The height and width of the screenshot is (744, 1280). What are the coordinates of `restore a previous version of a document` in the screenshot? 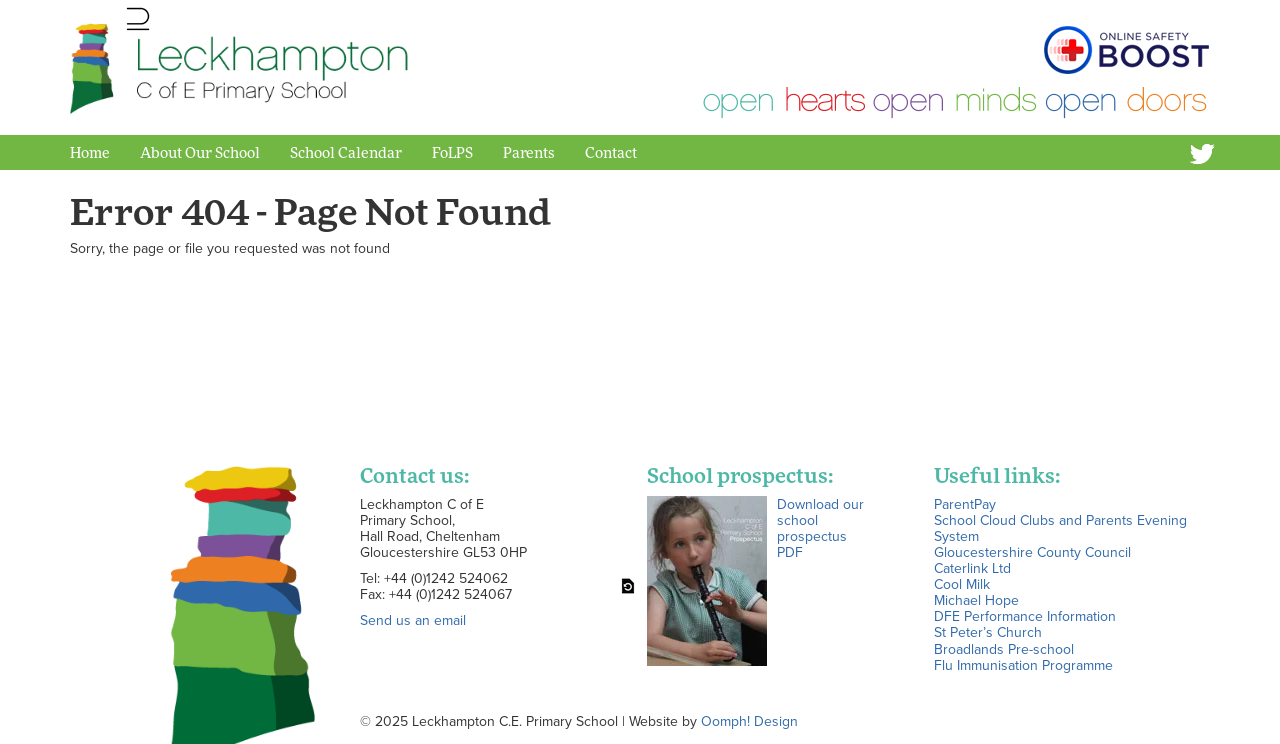 It's located at (628, 586).